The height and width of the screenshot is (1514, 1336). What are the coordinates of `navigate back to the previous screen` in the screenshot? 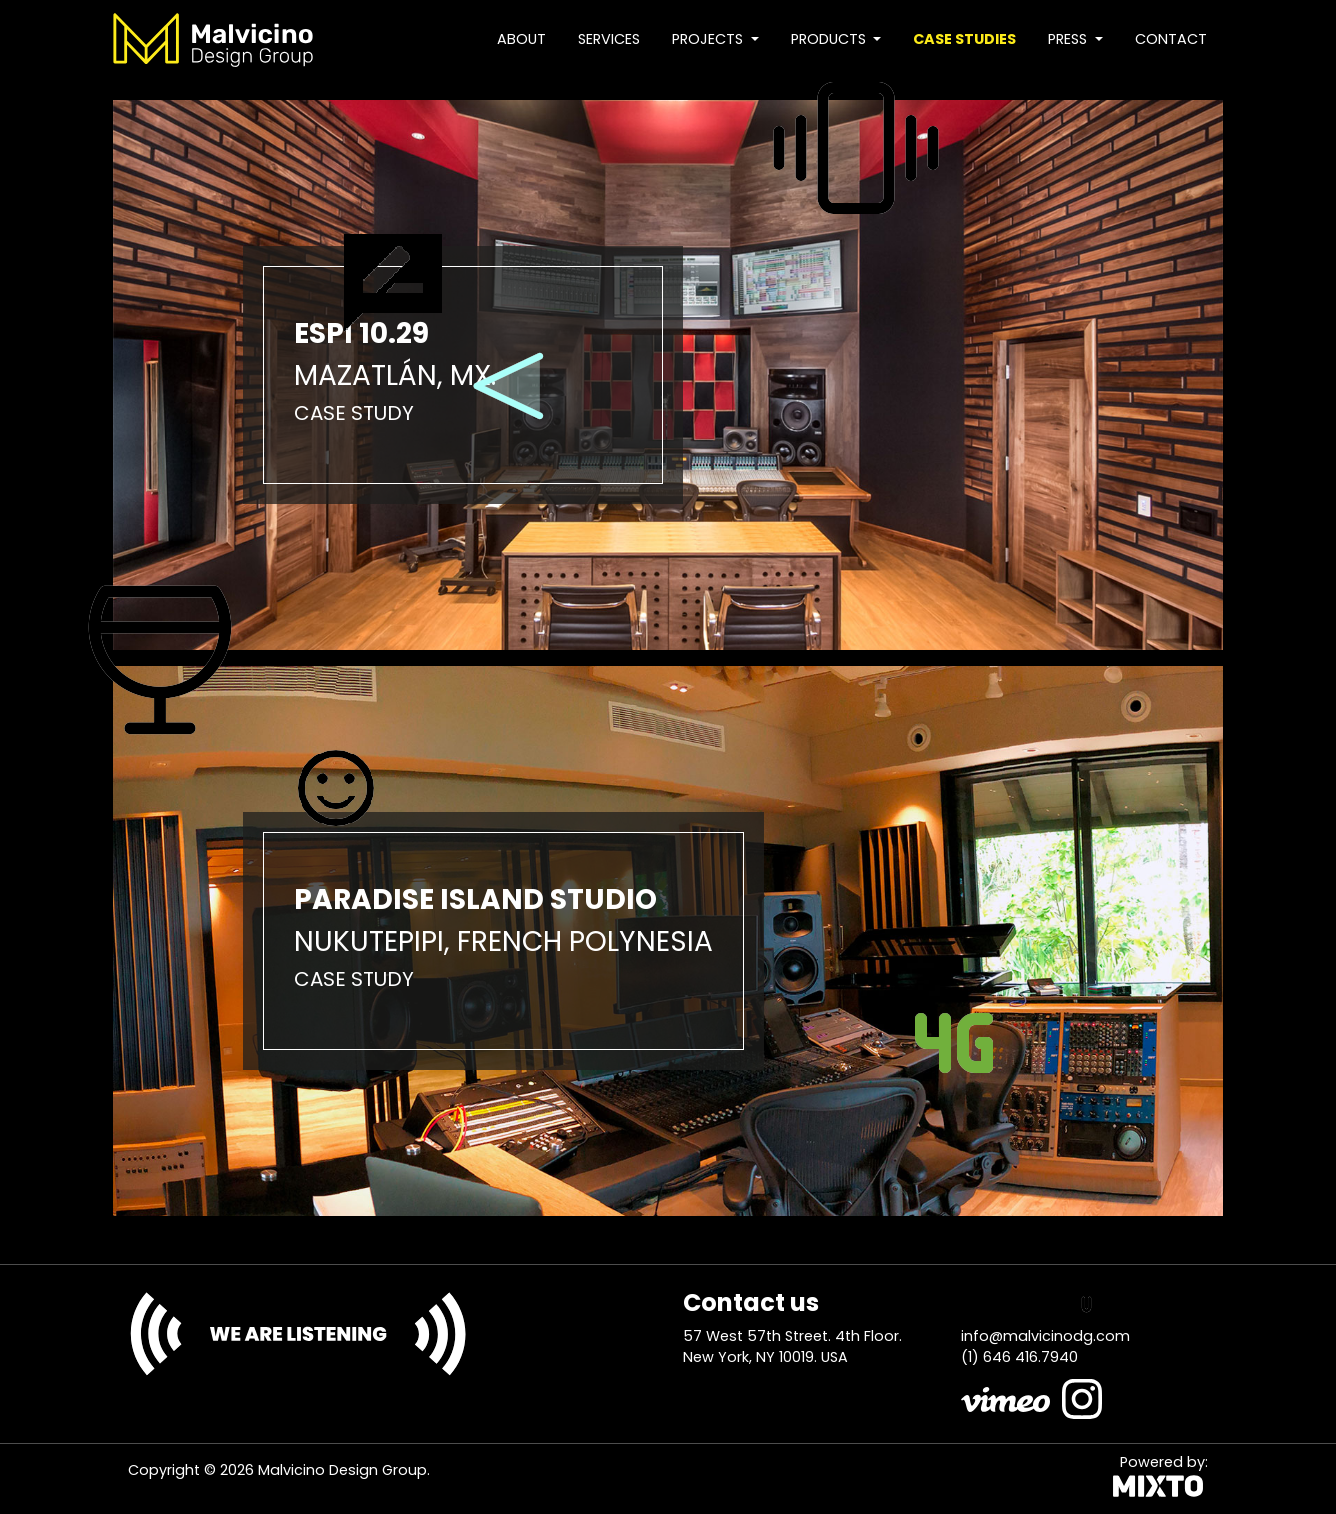 It's located at (510, 386).